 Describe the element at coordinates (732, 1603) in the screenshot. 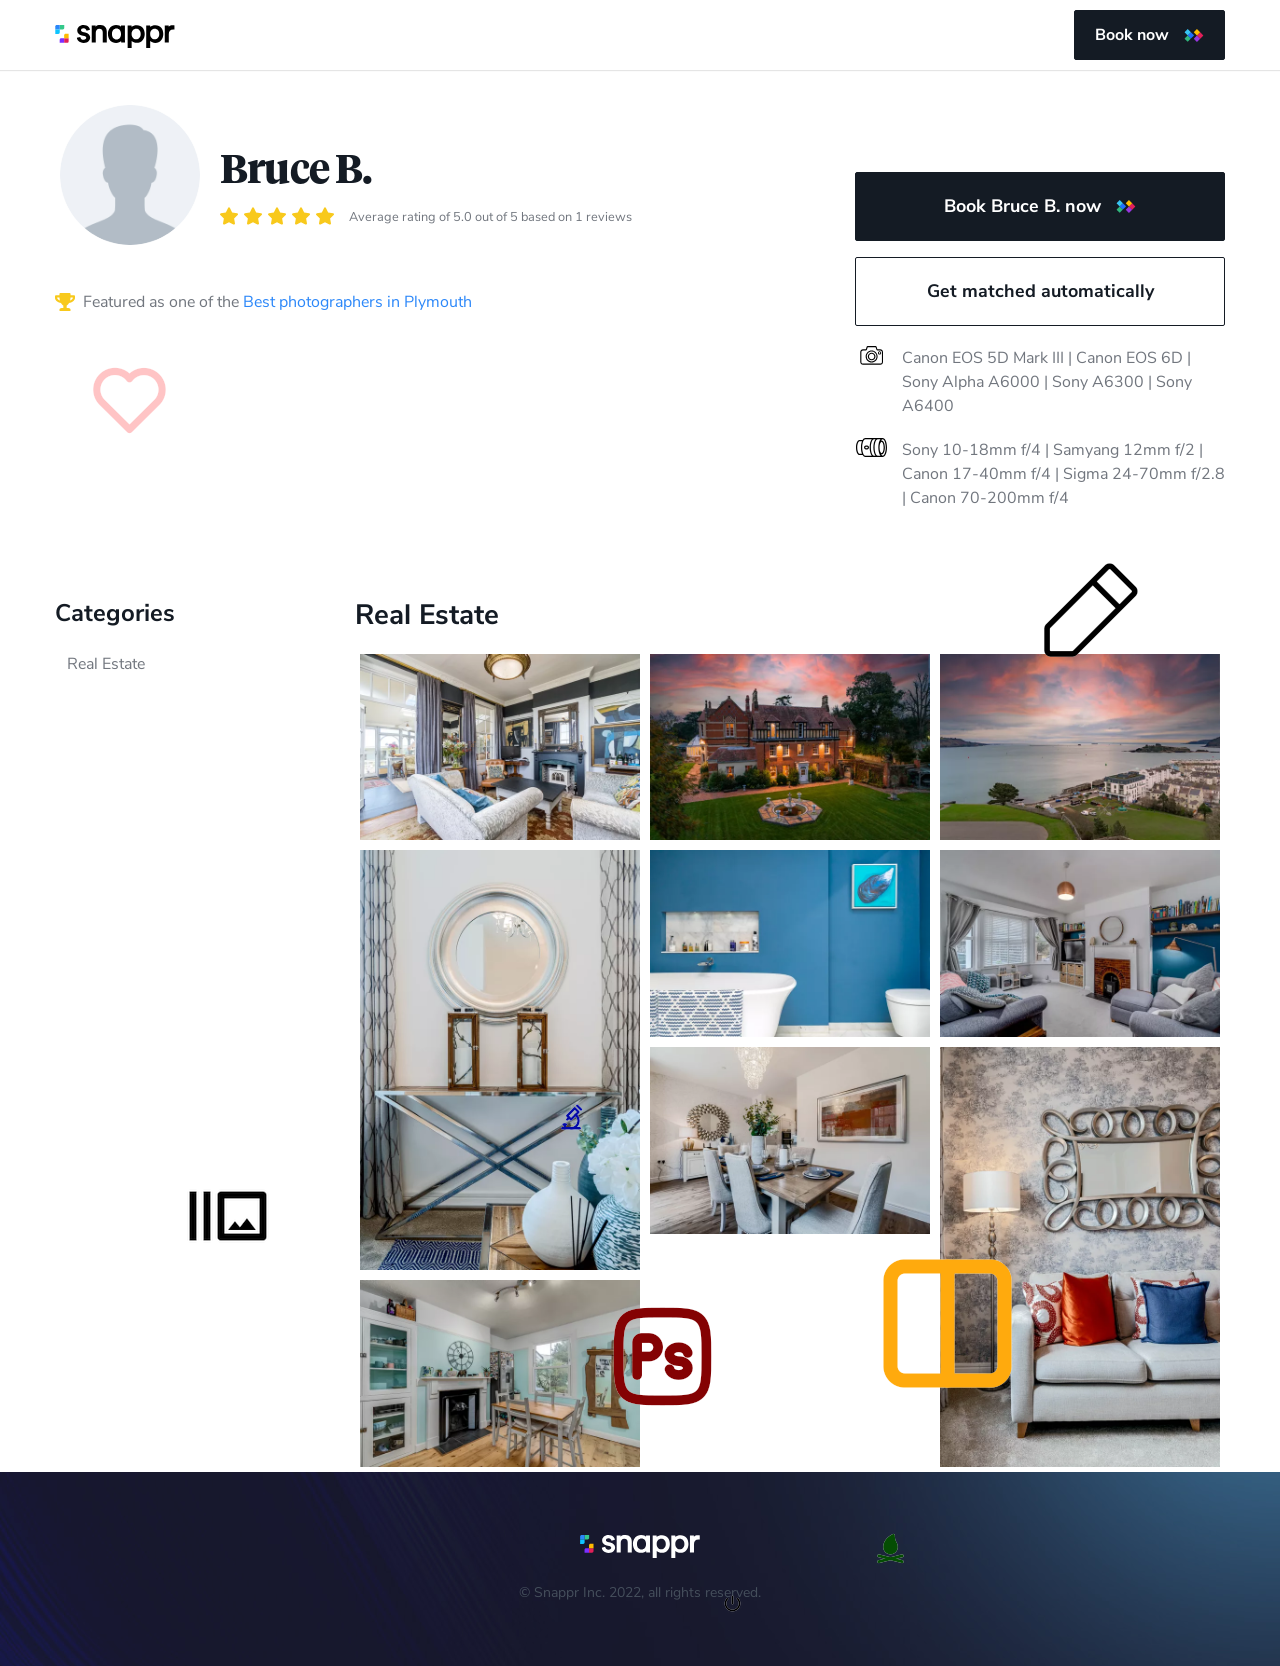

I see `power on or off the device` at that location.